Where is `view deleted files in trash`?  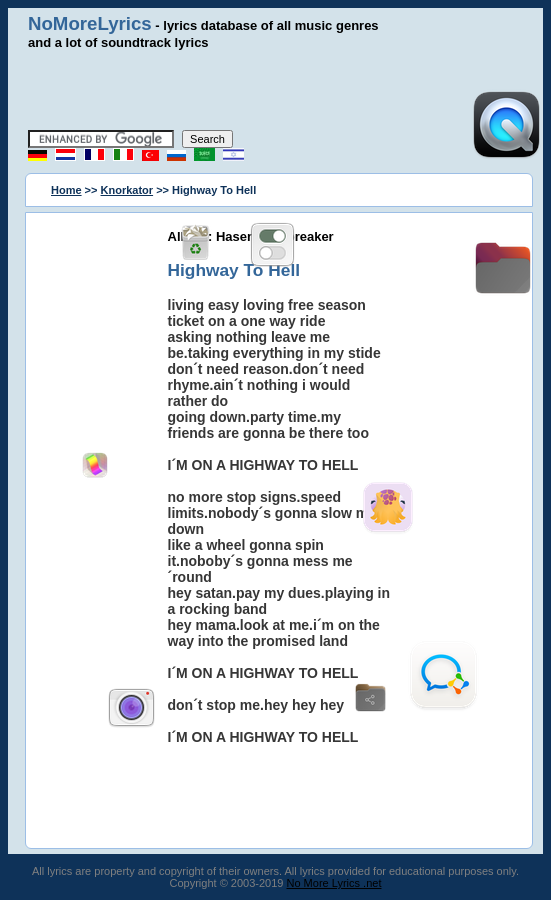 view deleted files in trash is located at coordinates (195, 242).